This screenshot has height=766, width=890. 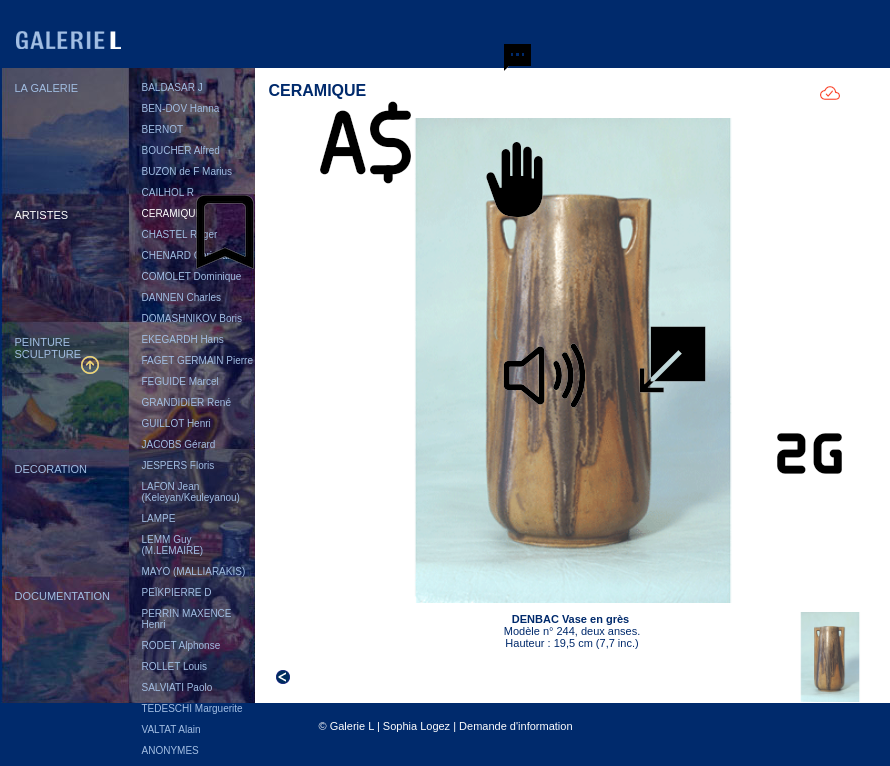 What do you see at coordinates (365, 142) in the screenshot?
I see `indicates australian dollar currency` at bounding box center [365, 142].